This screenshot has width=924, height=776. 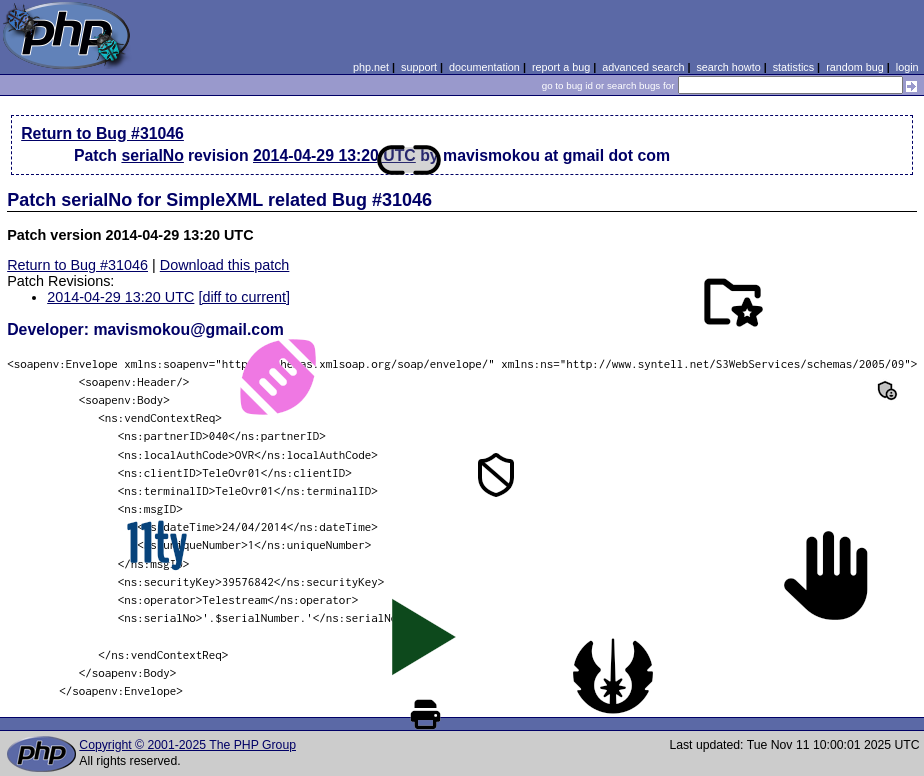 What do you see at coordinates (732, 300) in the screenshot?
I see `access starred or favorite folders` at bounding box center [732, 300].